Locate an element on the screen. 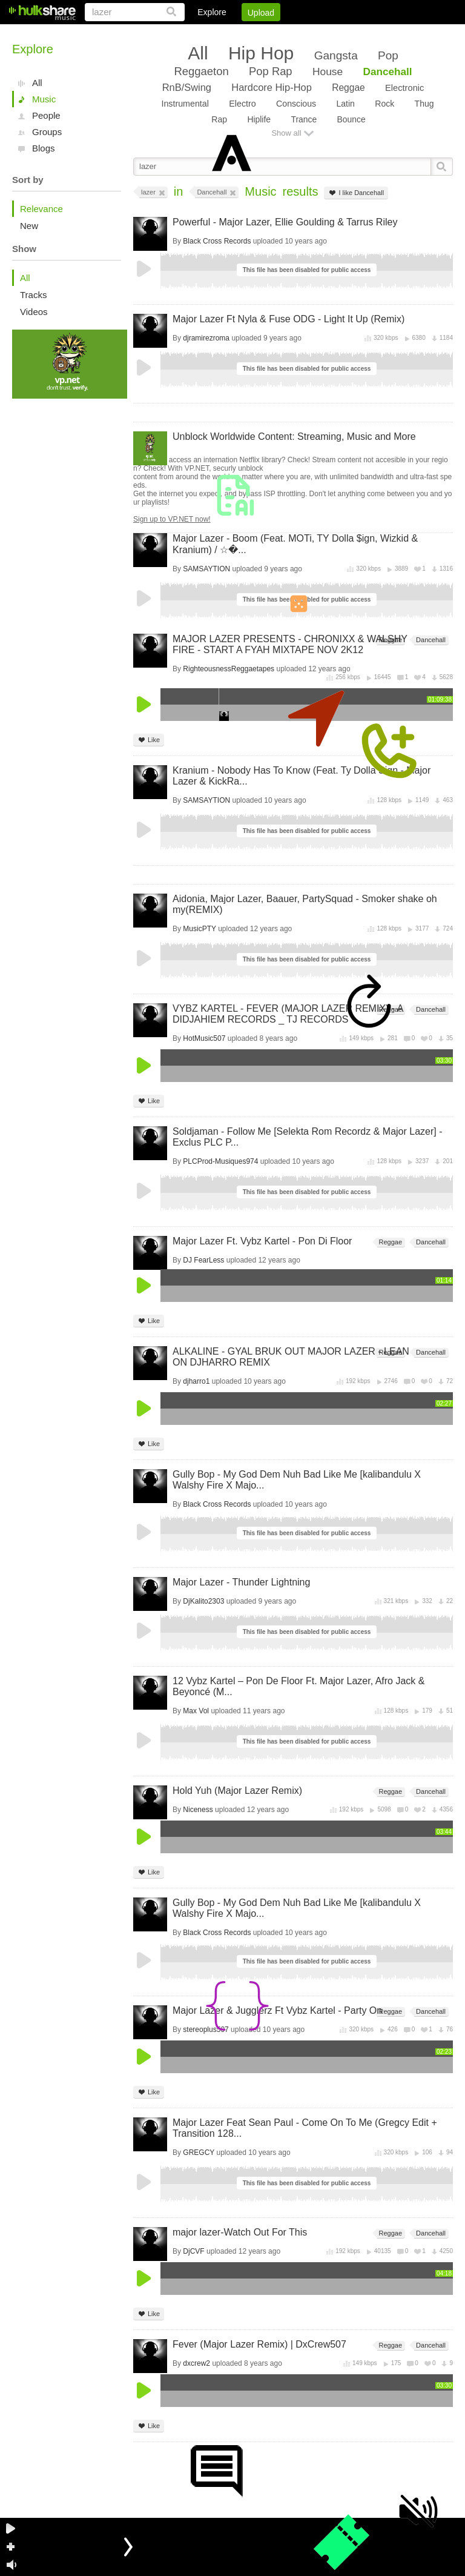 Image resolution: width=465 pixels, height=2576 pixels. roll dice or randomize selection is located at coordinates (298, 603).